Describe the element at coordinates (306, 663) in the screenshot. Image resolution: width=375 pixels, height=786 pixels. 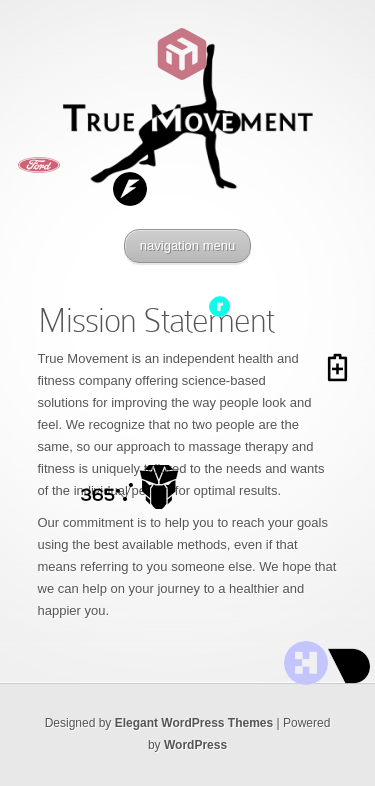
I see `open the Crehana app` at that location.